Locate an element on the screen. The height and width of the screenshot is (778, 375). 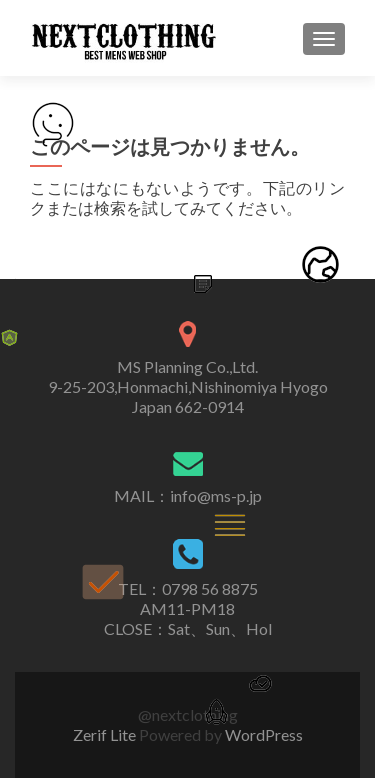
confirm or submit an action is located at coordinates (103, 582).